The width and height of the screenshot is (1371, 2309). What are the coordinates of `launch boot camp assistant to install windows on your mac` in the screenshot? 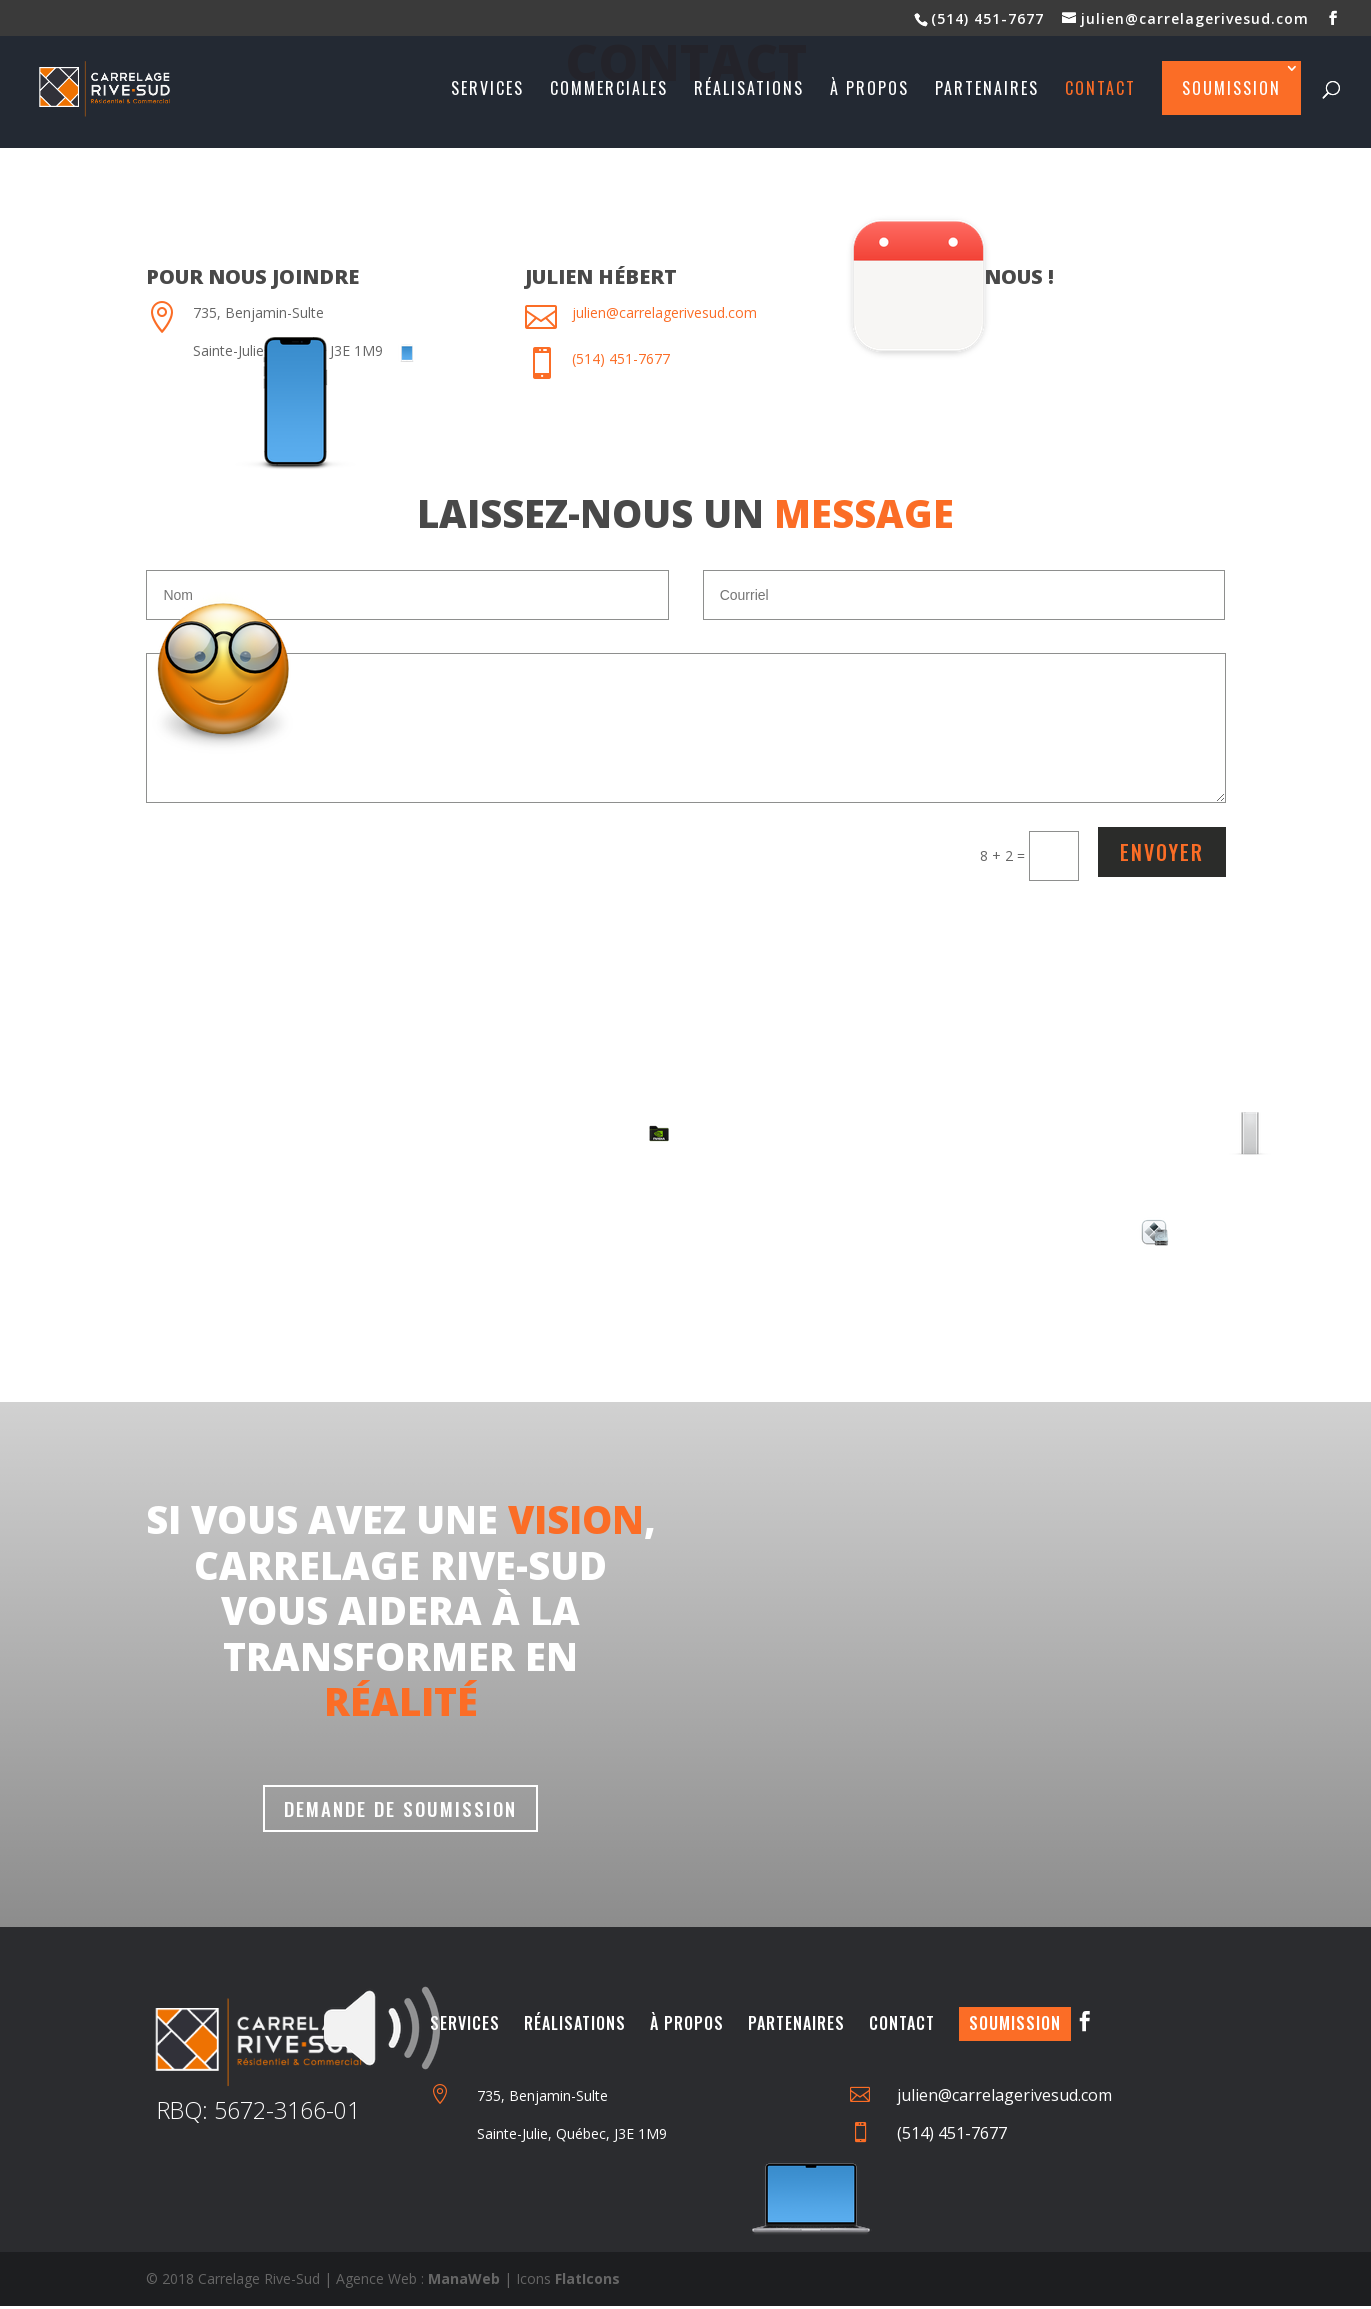 It's located at (1154, 1232).